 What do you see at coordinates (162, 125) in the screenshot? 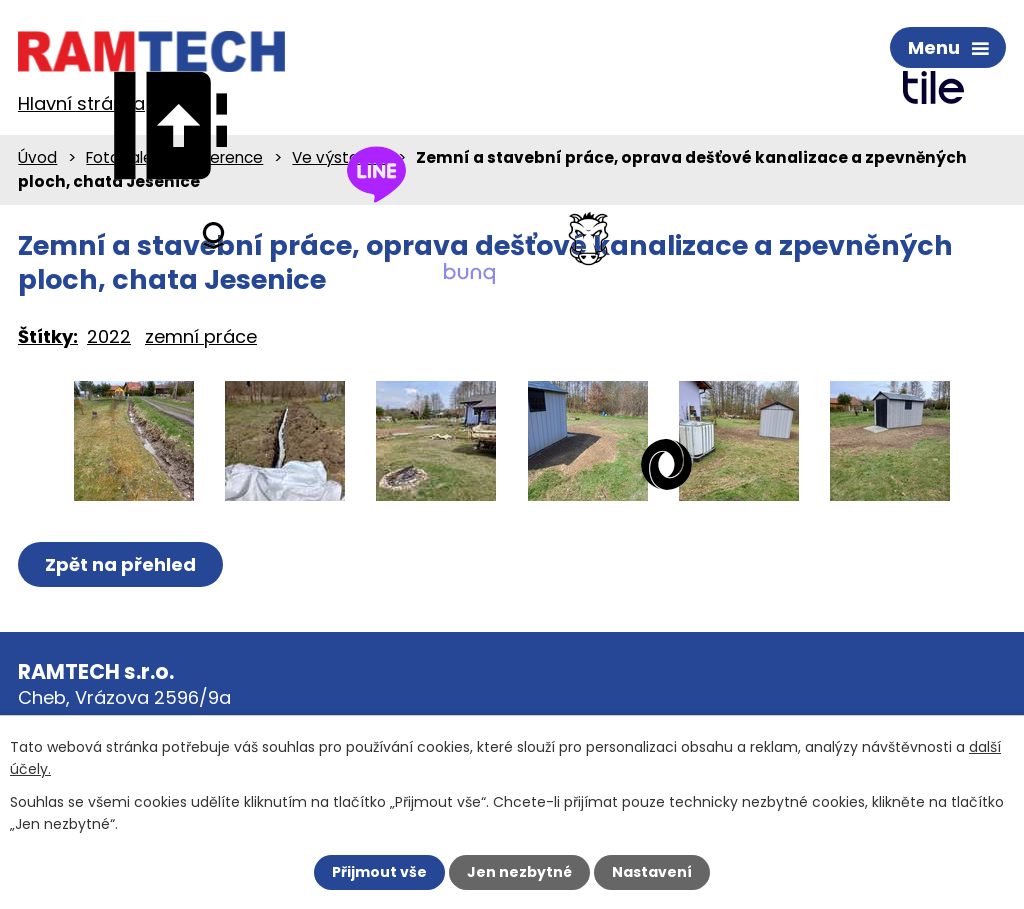
I see `upload contacts from your address book` at bounding box center [162, 125].